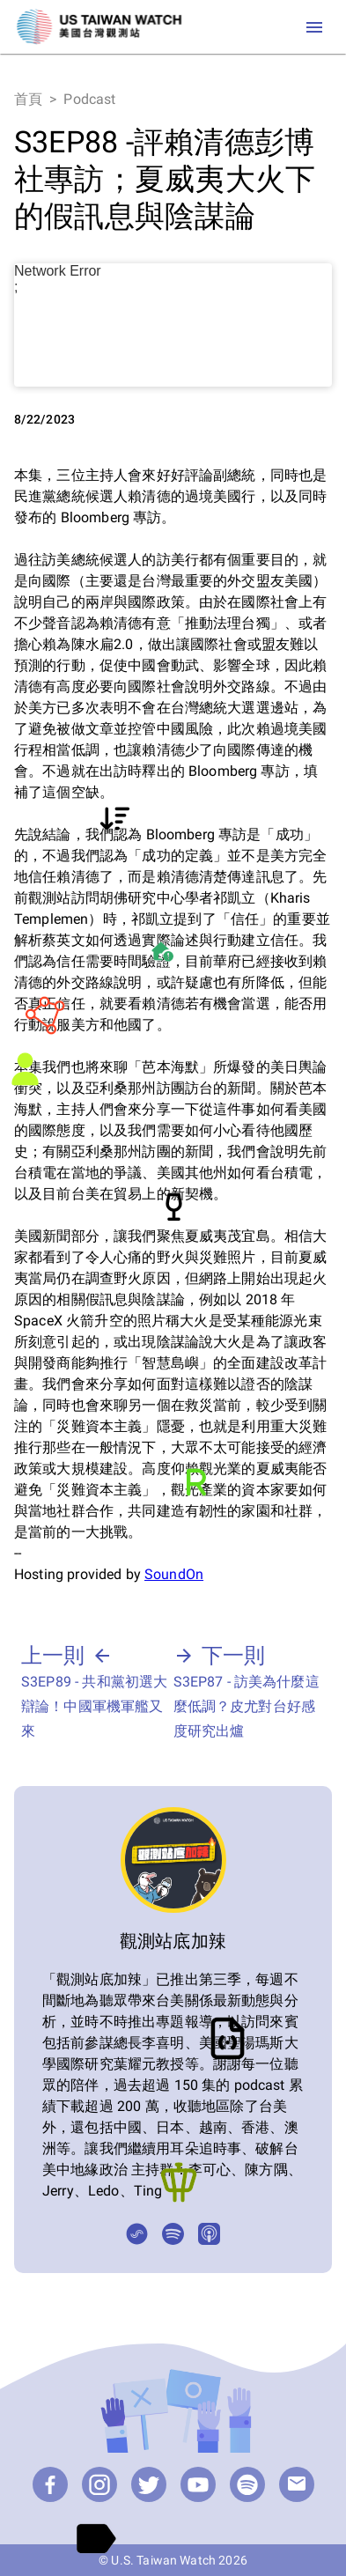 Image resolution: width=346 pixels, height=2576 pixels. What do you see at coordinates (196, 1482) in the screenshot?
I see `indicates a keyboard shortcut or hotkey for the letter R` at bounding box center [196, 1482].